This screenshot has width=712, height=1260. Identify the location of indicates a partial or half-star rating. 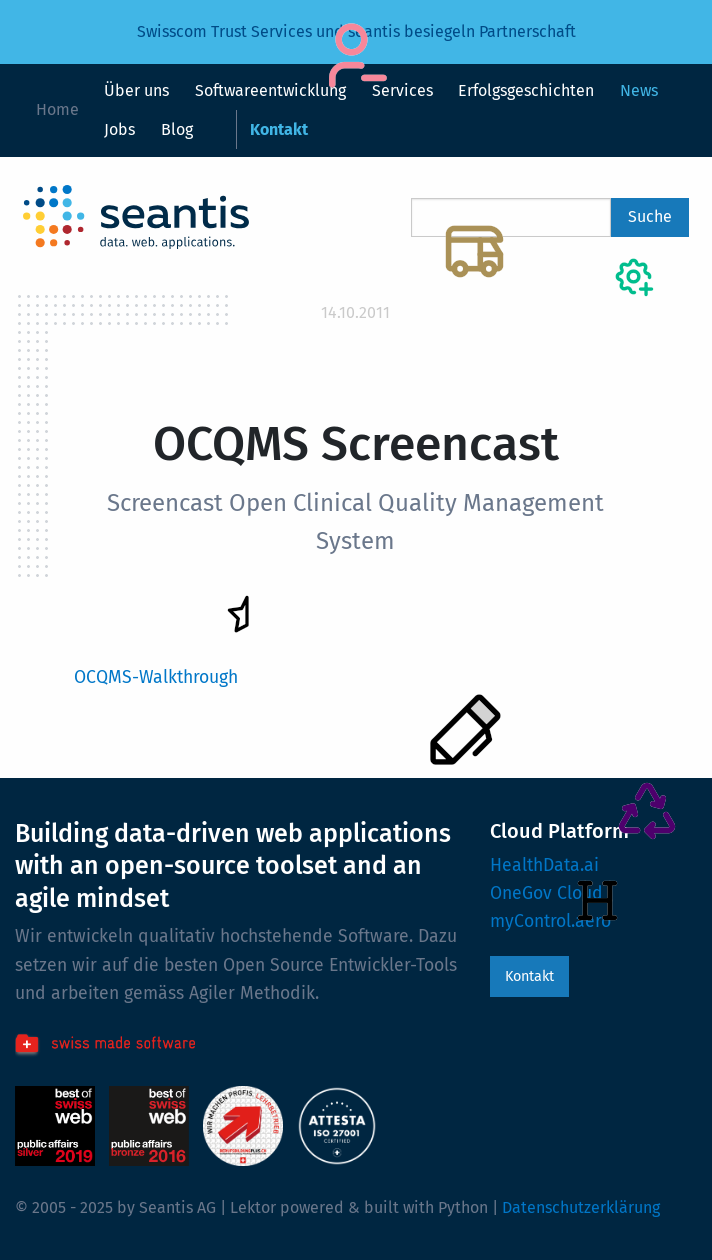
(247, 615).